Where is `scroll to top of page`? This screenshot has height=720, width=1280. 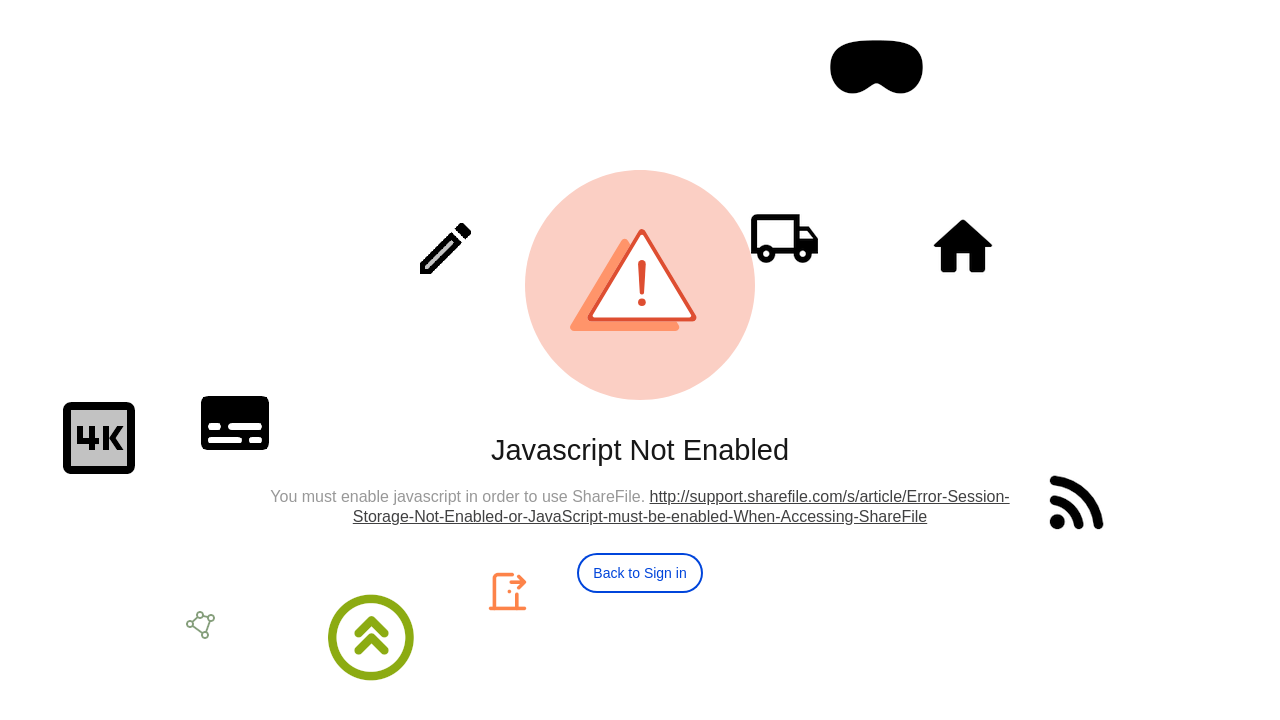 scroll to top of page is located at coordinates (371, 637).